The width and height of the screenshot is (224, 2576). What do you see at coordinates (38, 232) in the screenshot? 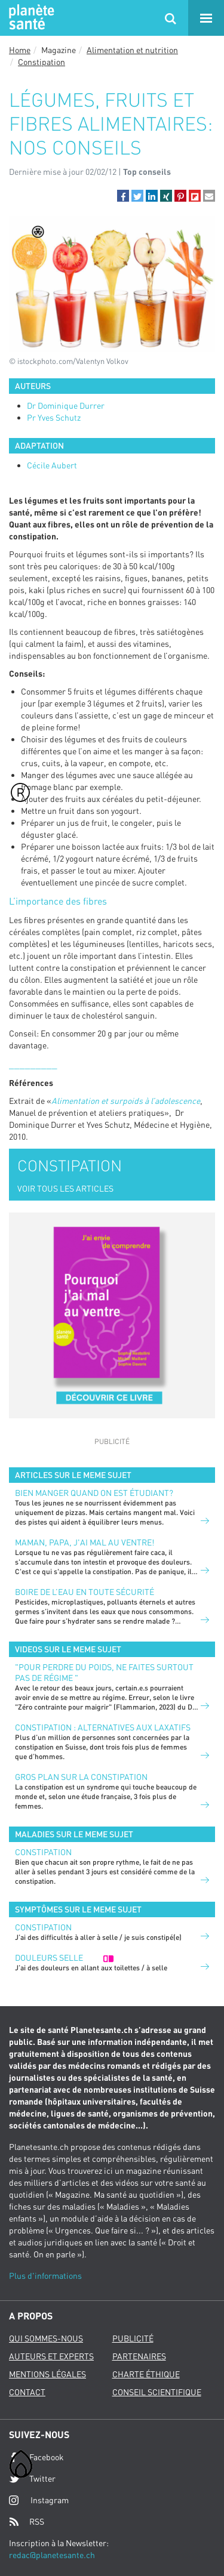
I see `fallout shelter location indicator` at bounding box center [38, 232].